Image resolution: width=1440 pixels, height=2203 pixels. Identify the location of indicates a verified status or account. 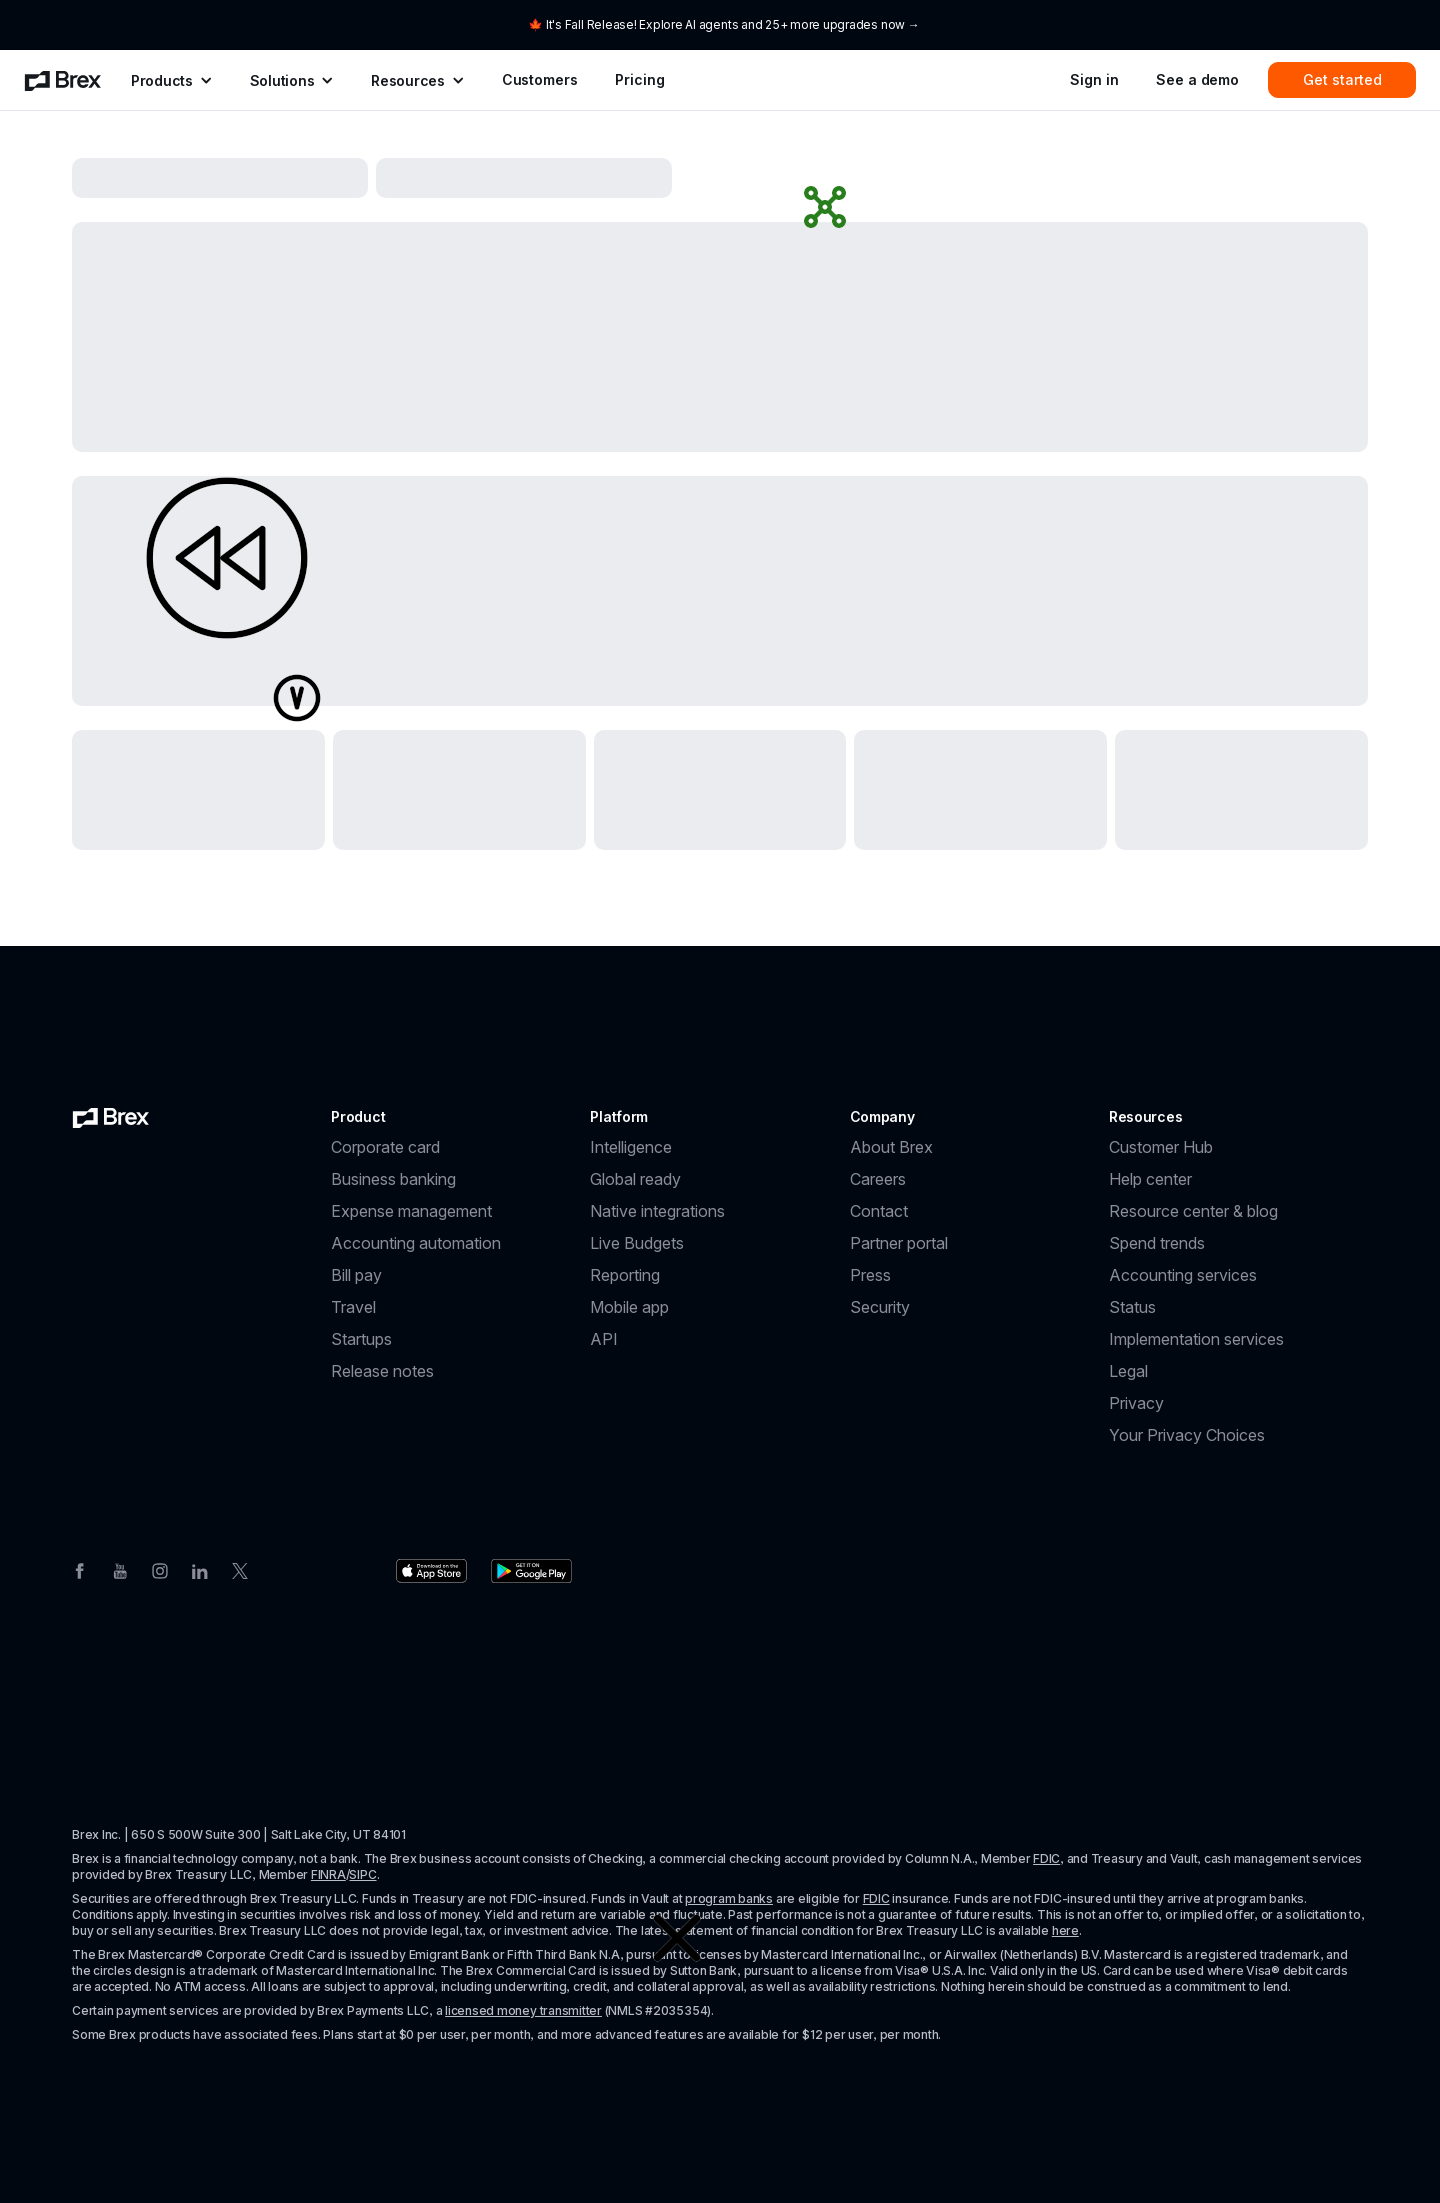
(297, 698).